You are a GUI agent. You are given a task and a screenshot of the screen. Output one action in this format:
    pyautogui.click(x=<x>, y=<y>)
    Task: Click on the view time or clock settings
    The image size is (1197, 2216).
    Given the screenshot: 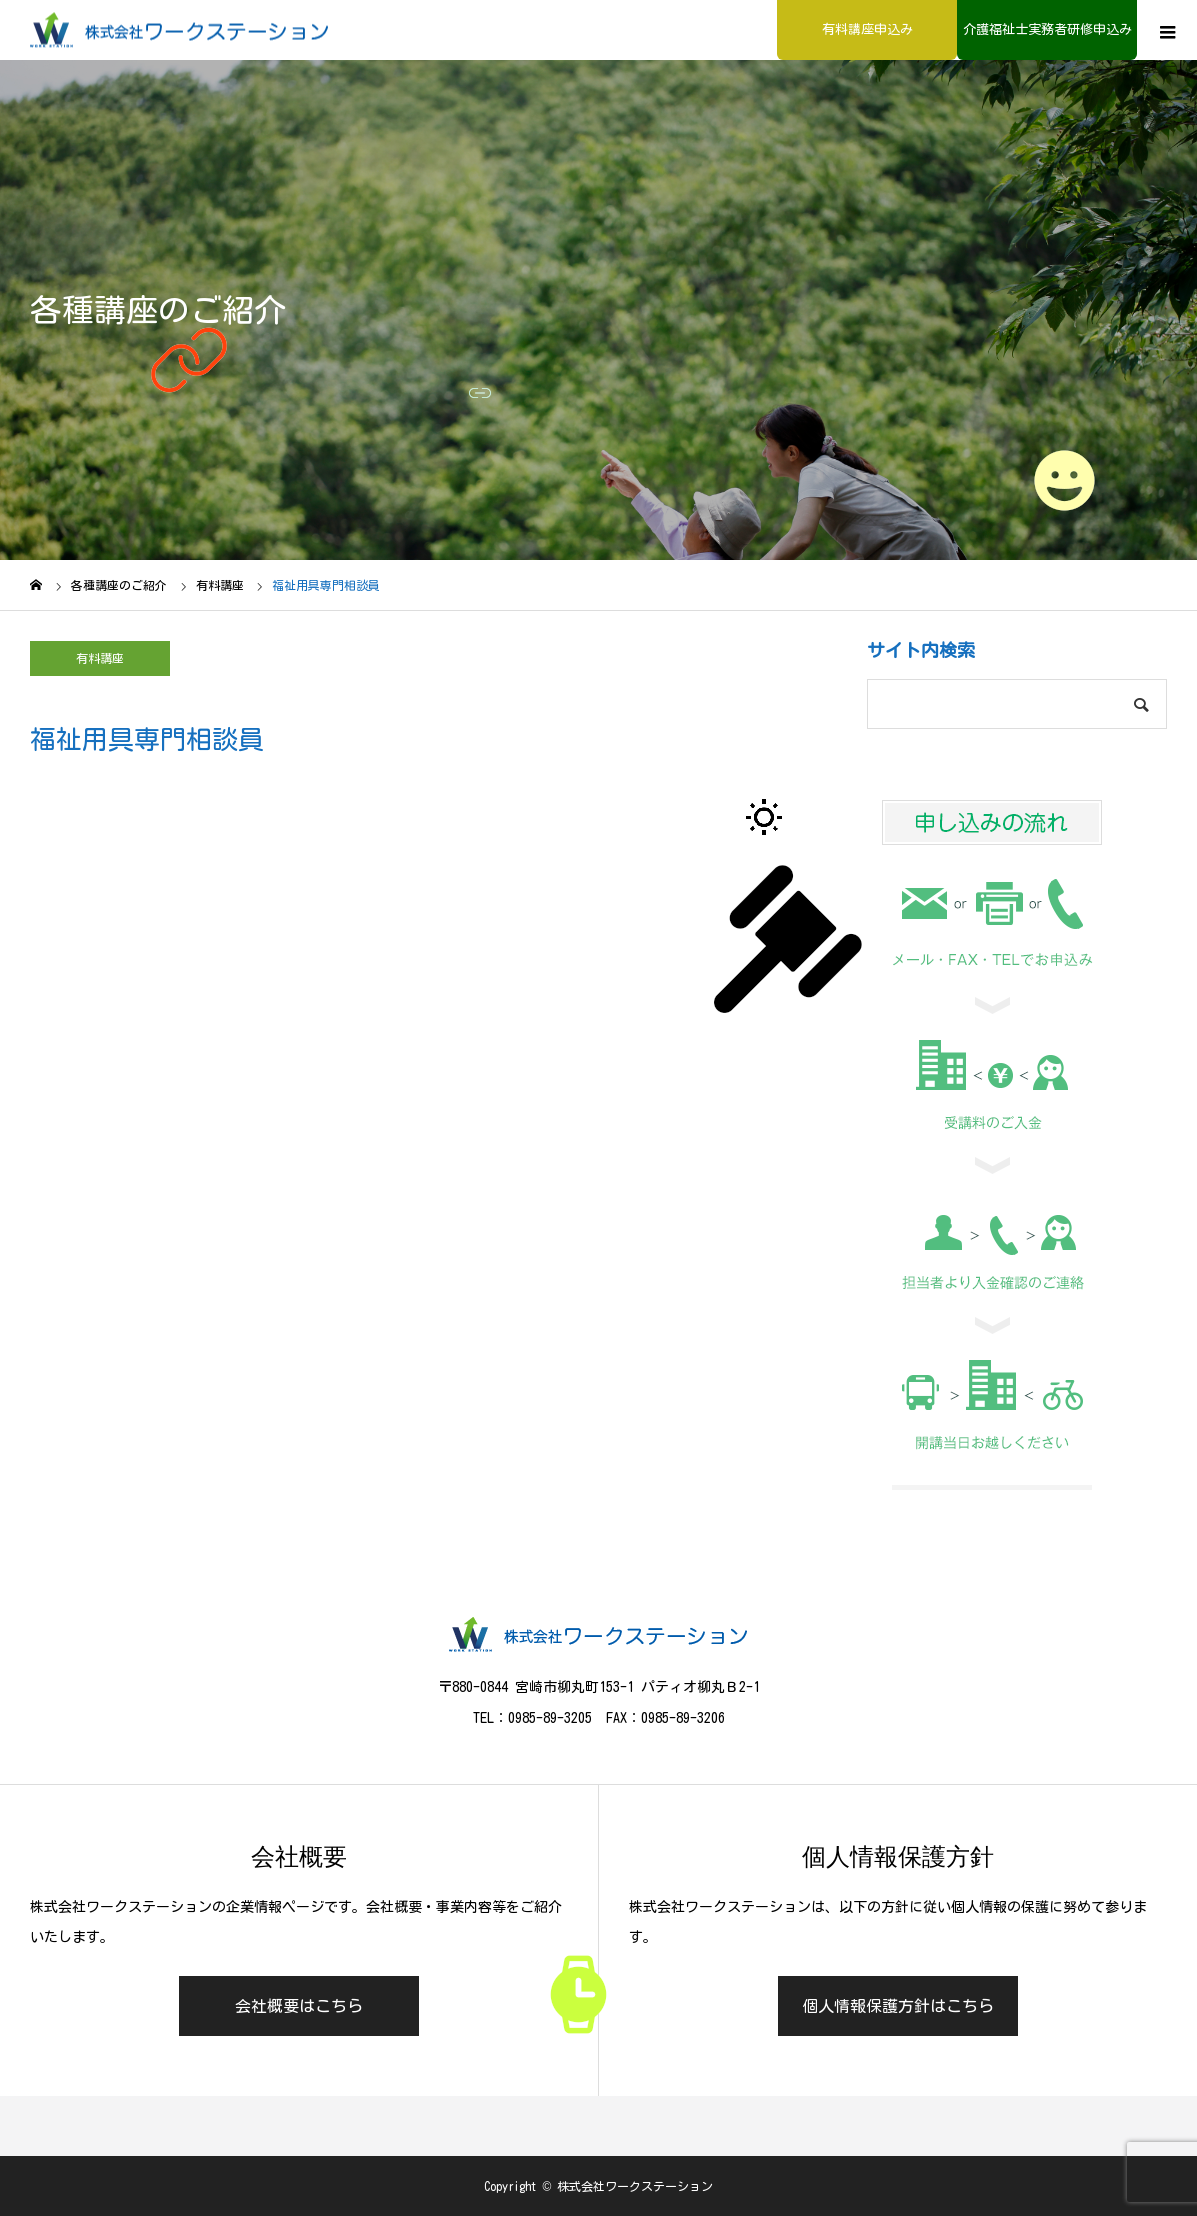 What is the action you would take?
    pyautogui.click(x=578, y=1994)
    